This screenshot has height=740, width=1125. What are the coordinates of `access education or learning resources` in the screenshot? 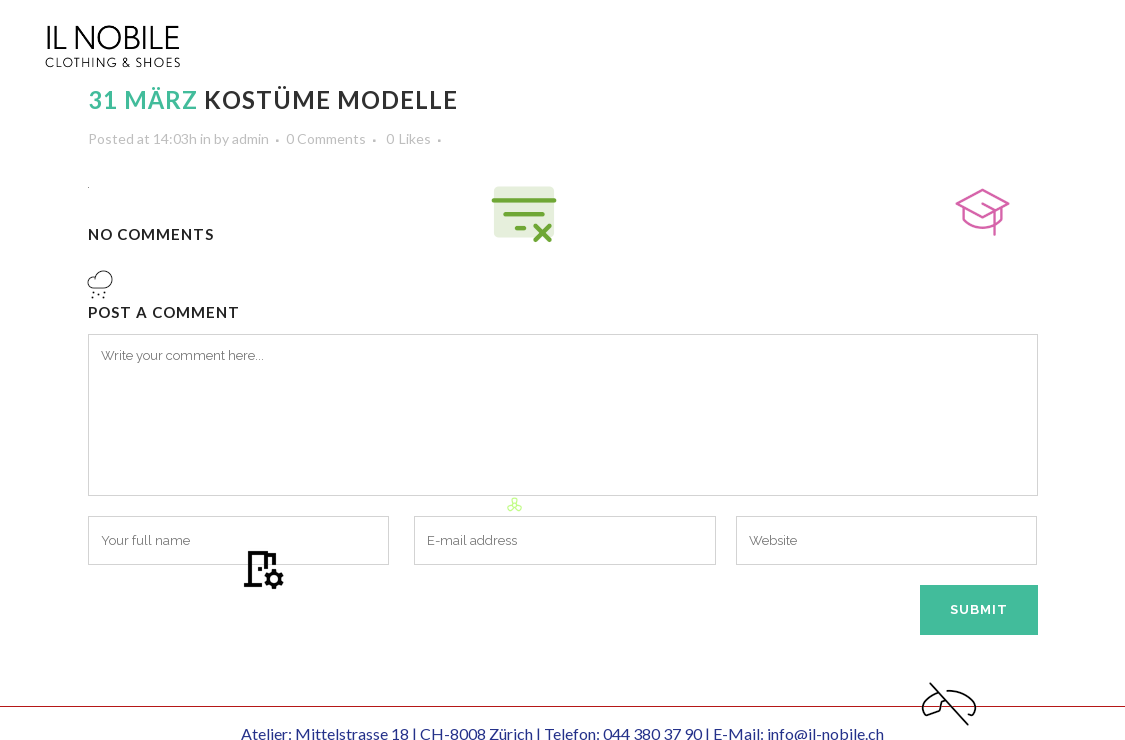 It's located at (982, 210).